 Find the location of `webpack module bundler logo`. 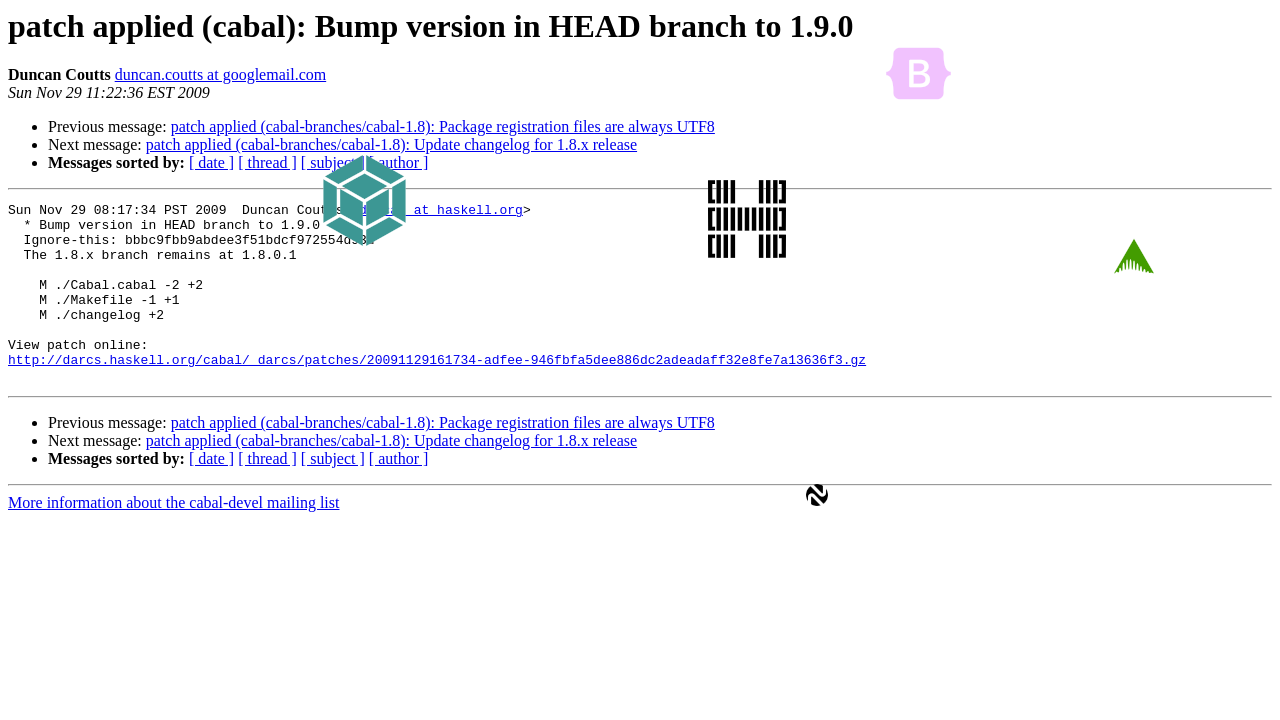

webpack module bundler logo is located at coordinates (364, 200).